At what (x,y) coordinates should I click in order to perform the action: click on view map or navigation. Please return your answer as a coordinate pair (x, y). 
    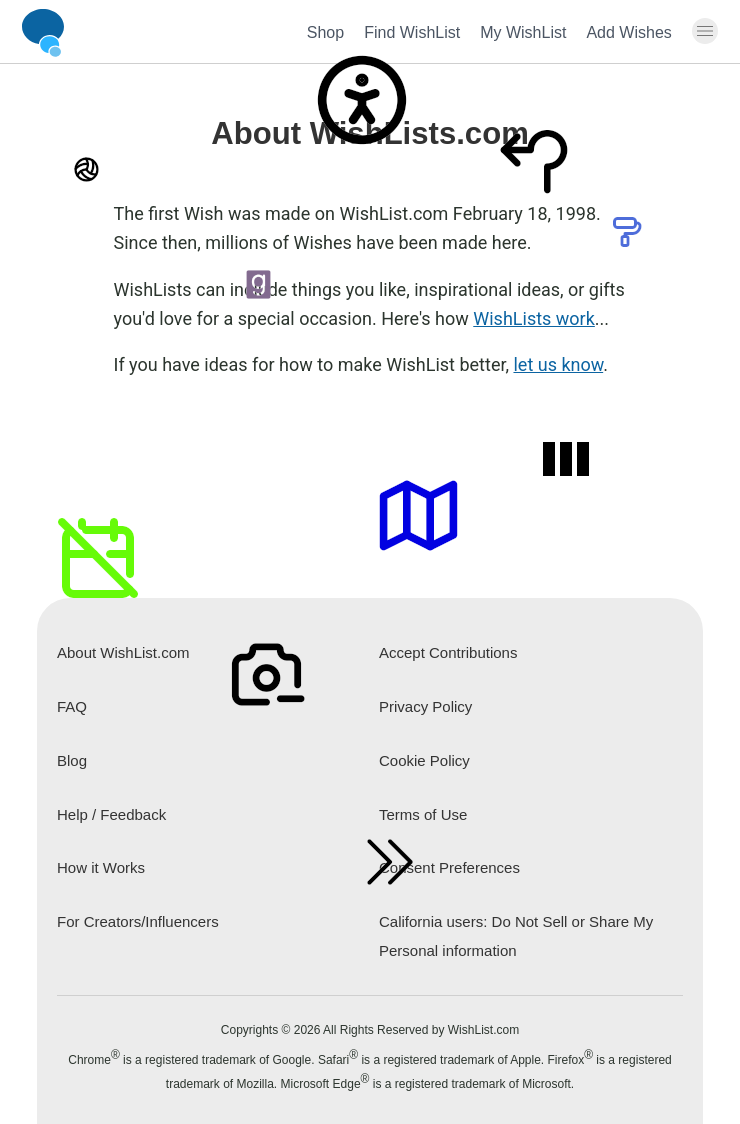
    Looking at the image, I should click on (418, 515).